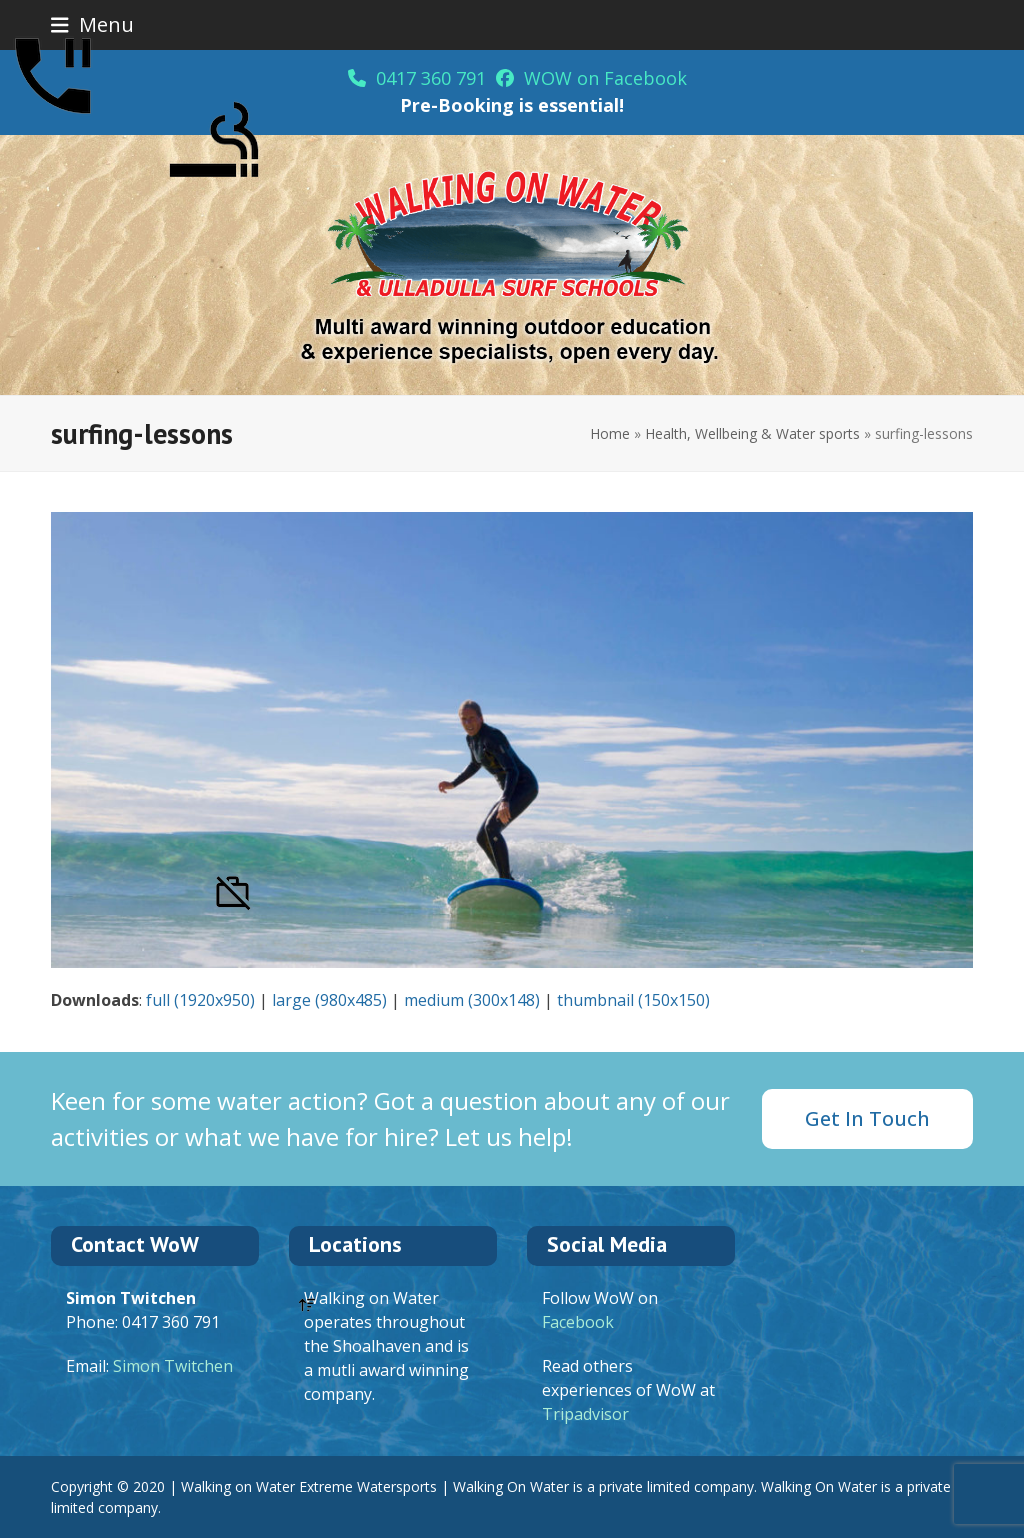 The width and height of the screenshot is (1024, 1538). What do you see at coordinates (307, 1305) in the screenshot?
I see `sort list in ascending order` at bounding box center [307, 1305].